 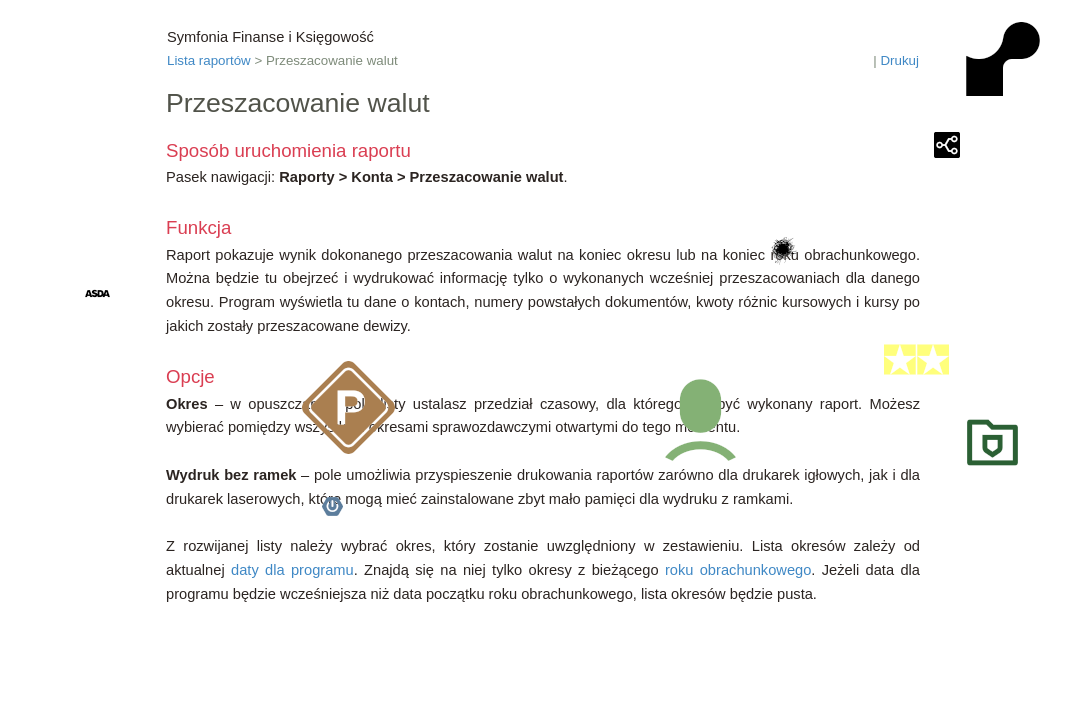 What do you see at coordinates (947, 145) in the screenshot?
I see `view on stackshare` at bounding box center [947, 145].